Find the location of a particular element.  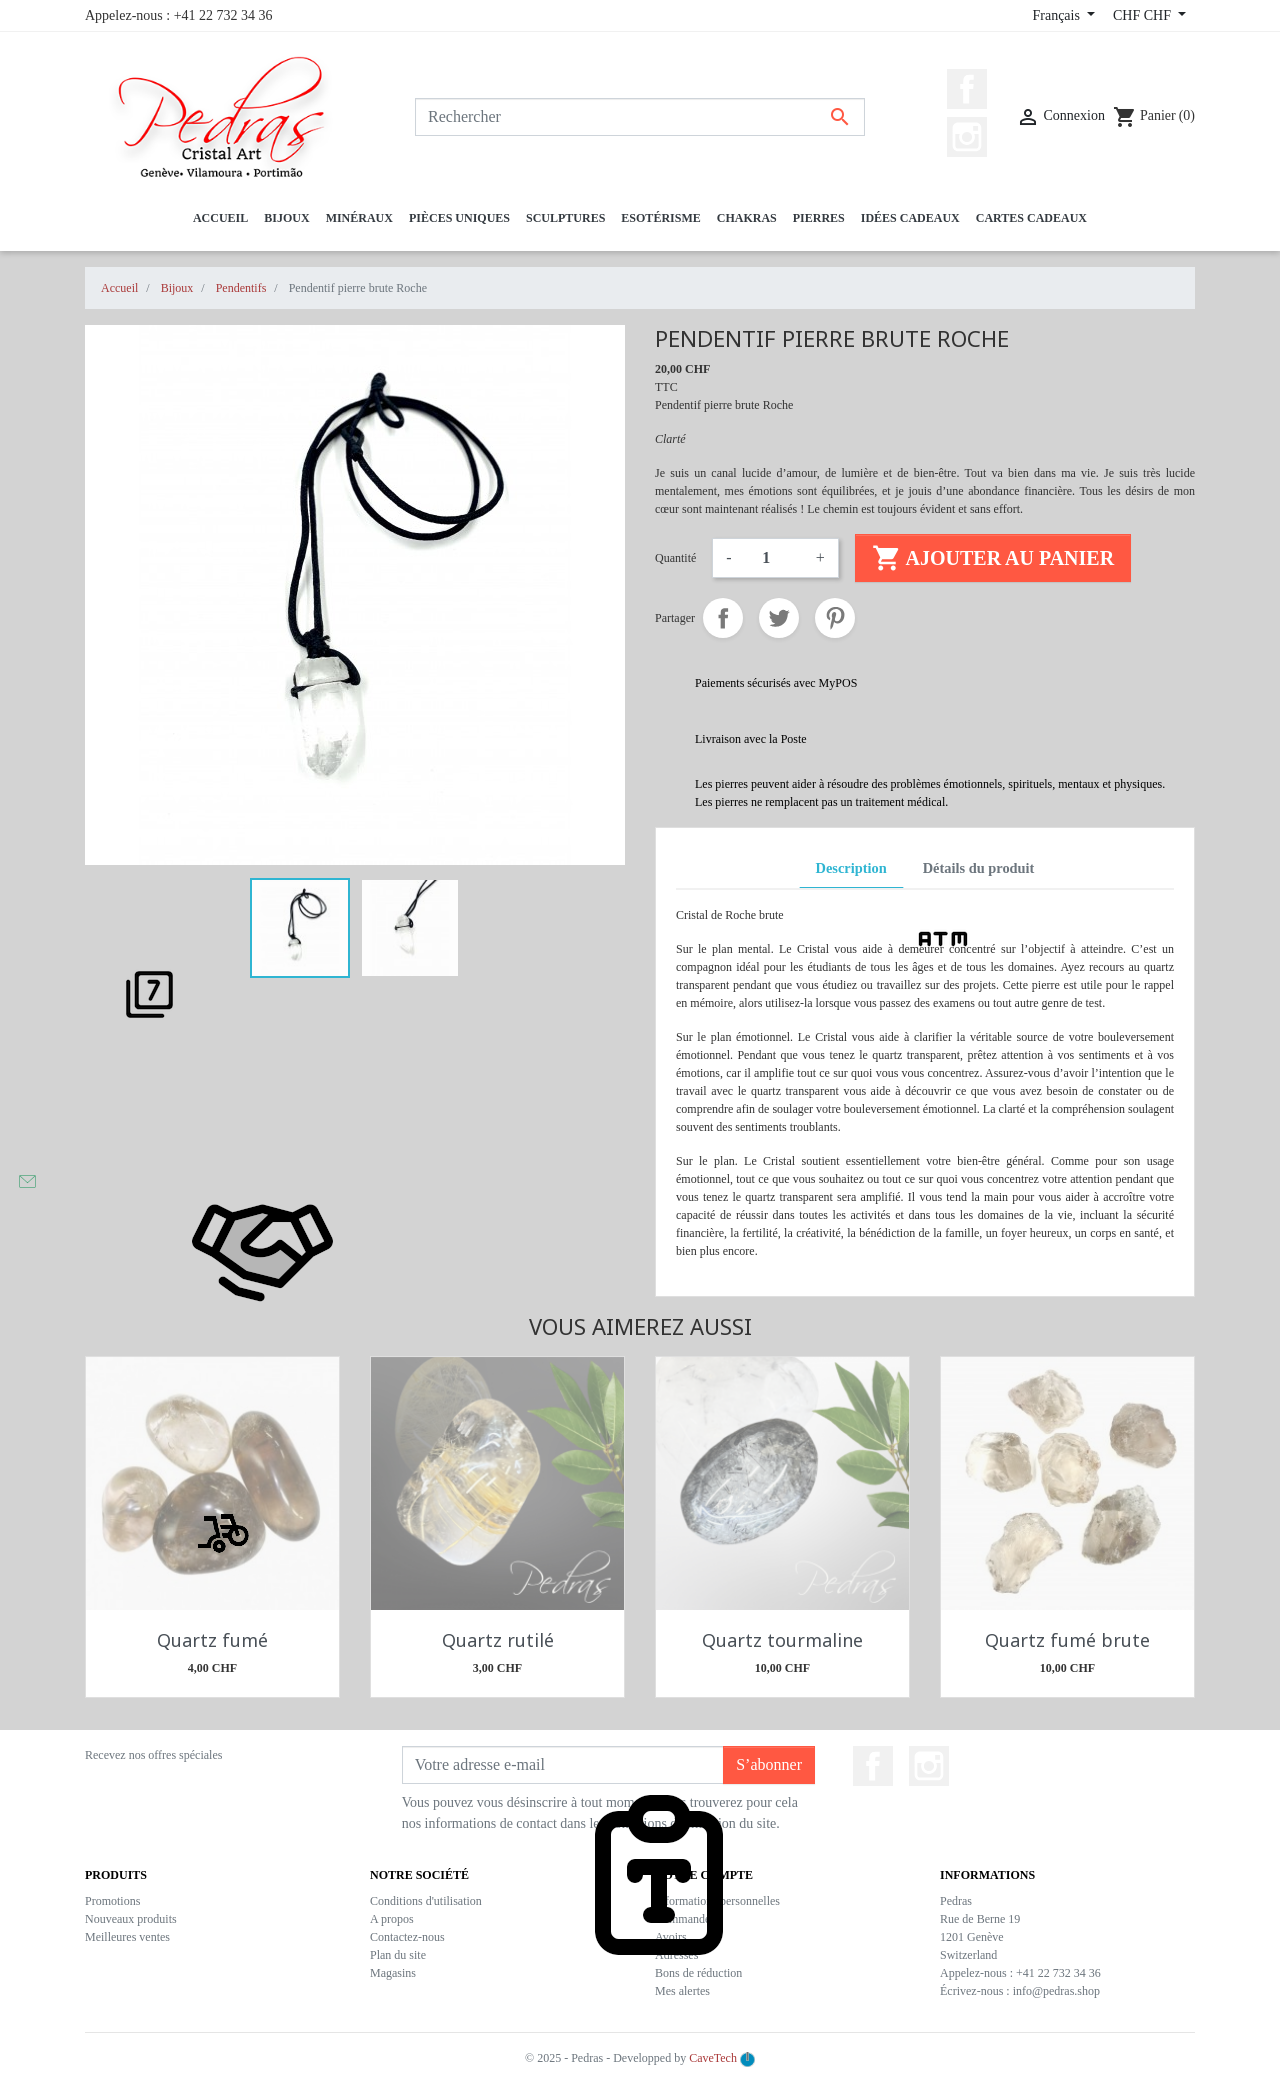

filter or view item 7 in a series is located at coordinates (149, 994).